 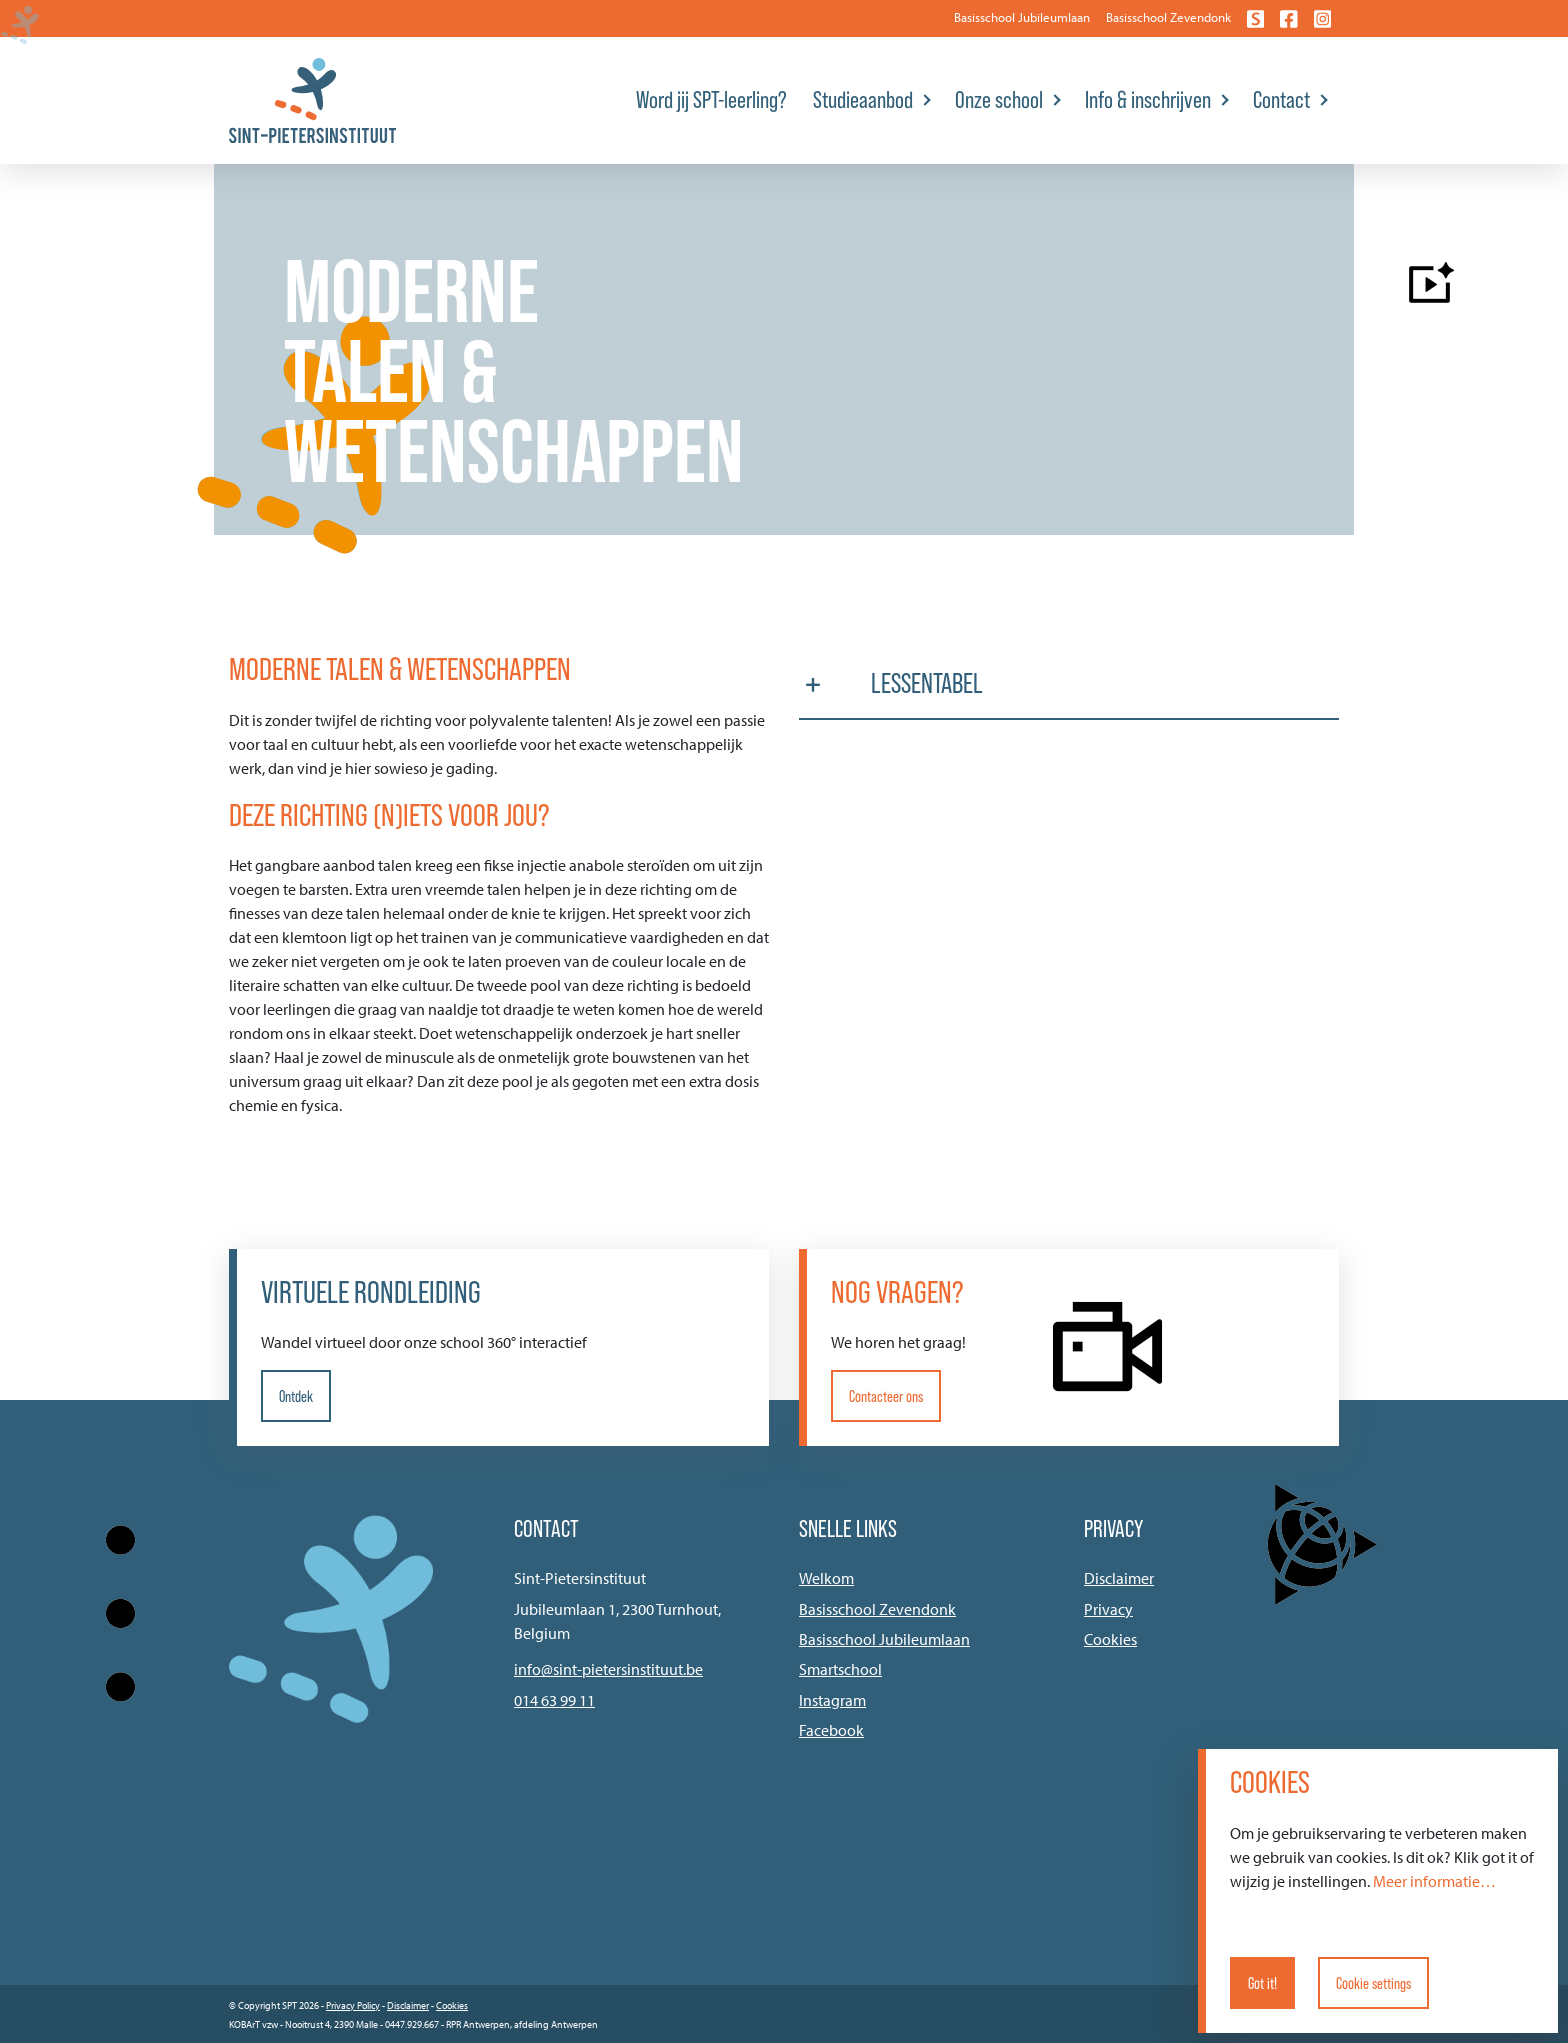 What do you see at coordinates (1429, 284) in the screenshot?
I see `access AI-powered video generation tools` at bounding box center [1429, 284].